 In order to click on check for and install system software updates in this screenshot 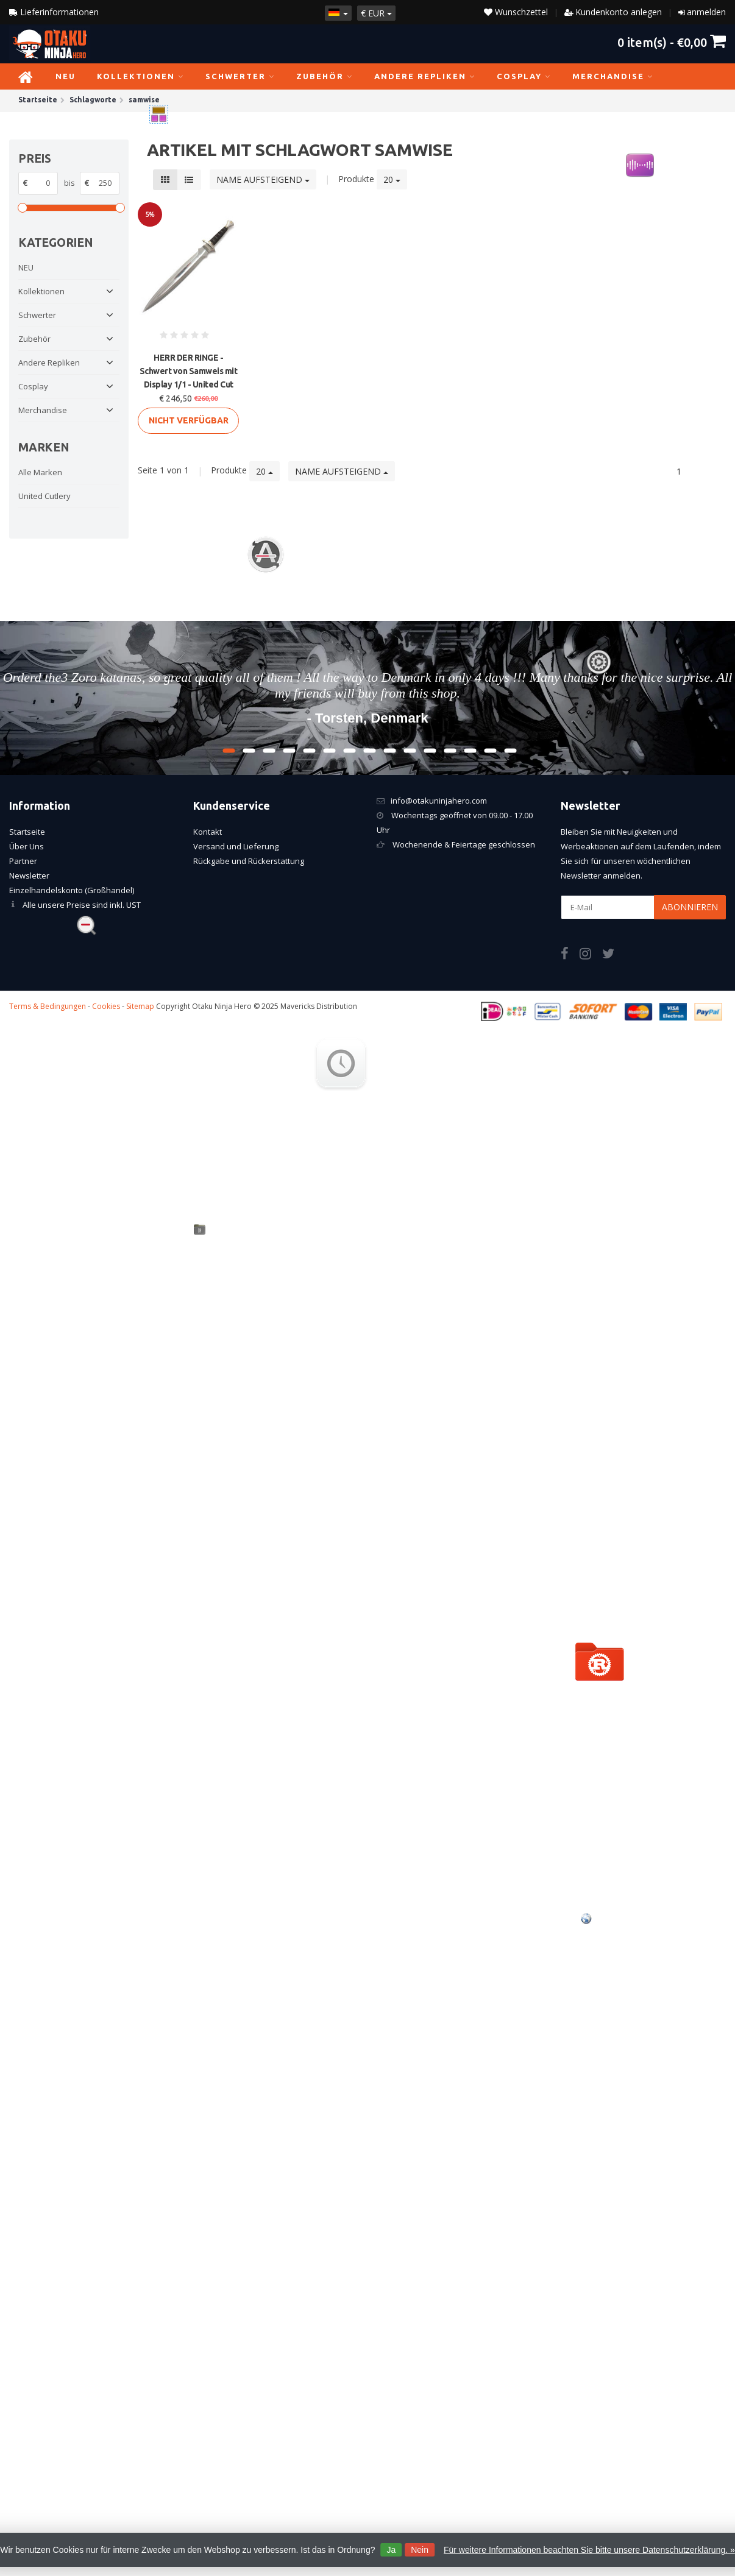, I will do `click(266, 554)`.